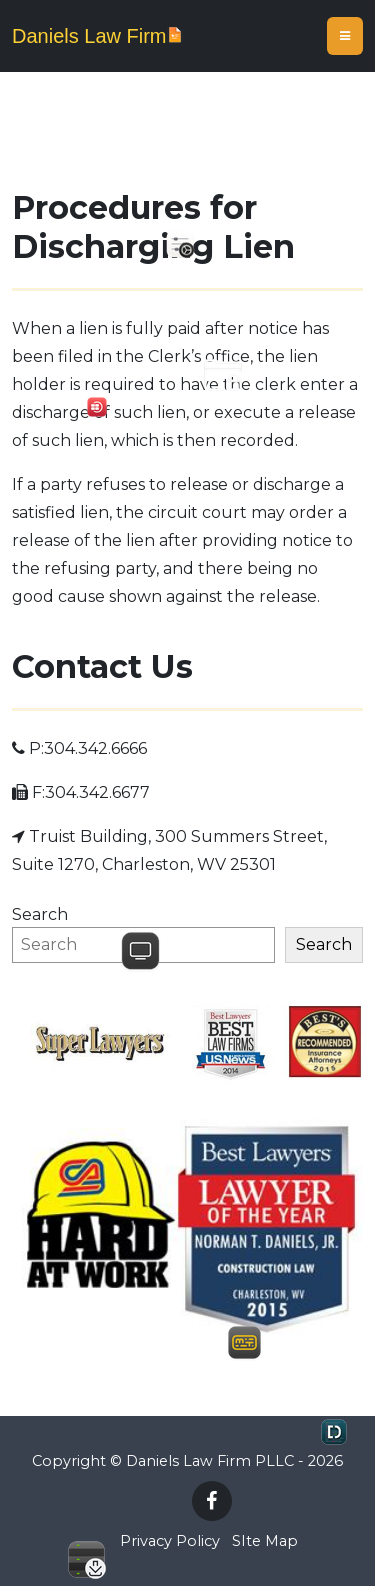 This screenshot has height=1586, width=375. What do you see at coordinates (86, 1559) in the screenshot?
I see `configure network server installation settings` at bounding box center [86, 1559].